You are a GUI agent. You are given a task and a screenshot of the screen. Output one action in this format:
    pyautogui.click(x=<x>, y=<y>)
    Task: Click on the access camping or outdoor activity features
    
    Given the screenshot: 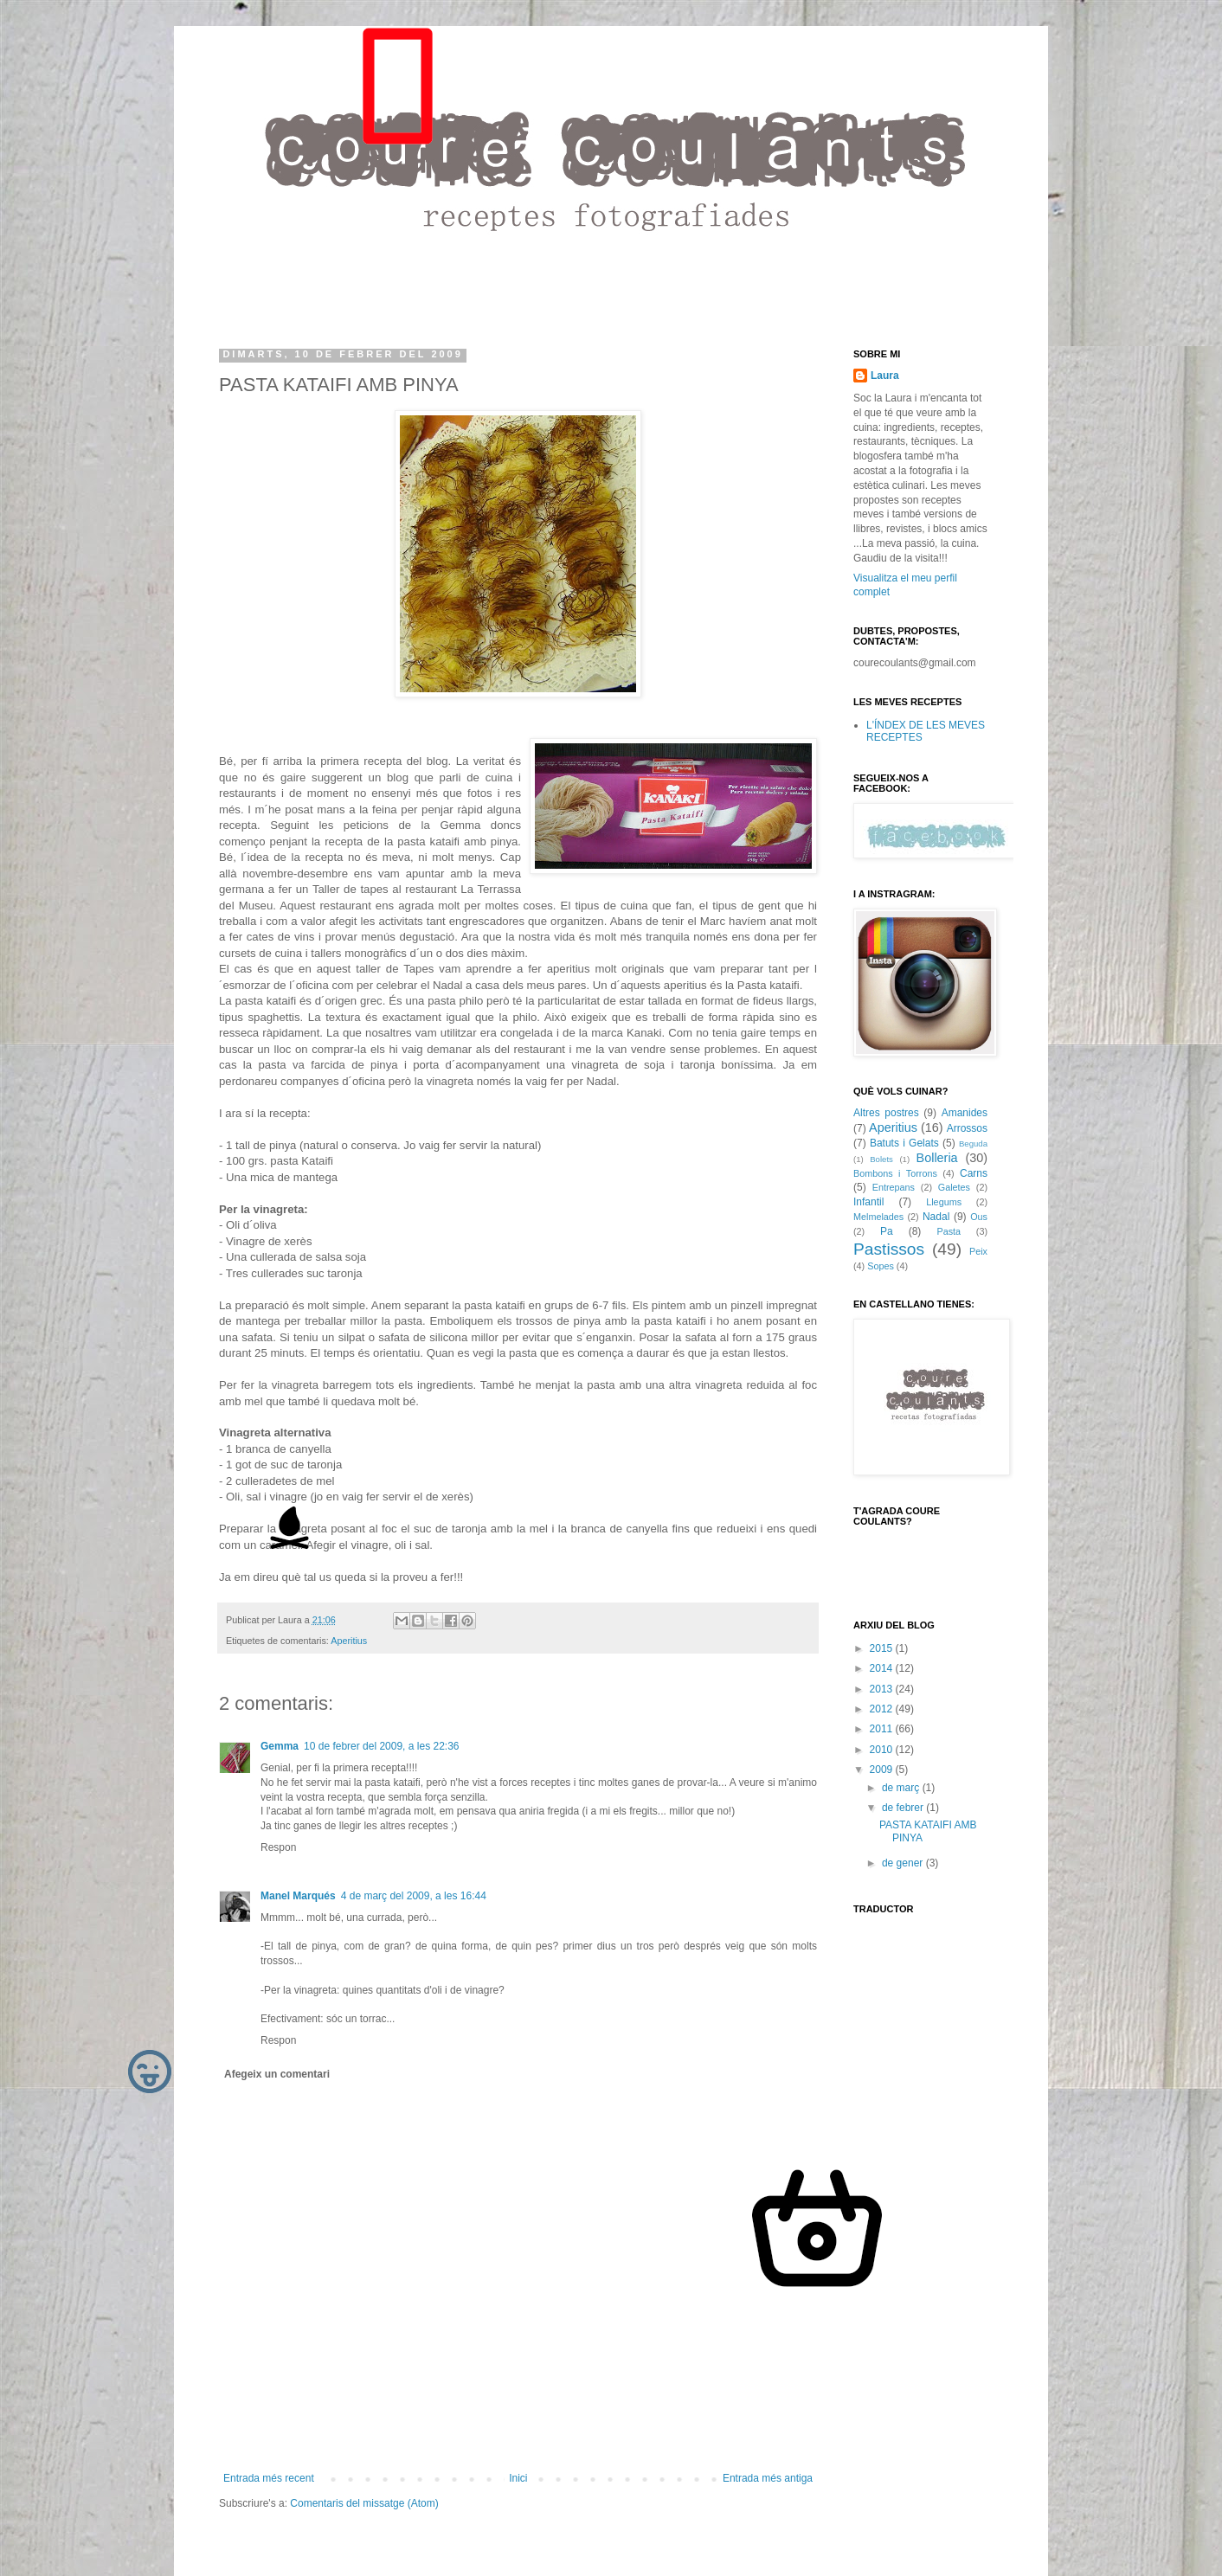 What is the action you would take?
    pyautogui.click(x=289, y=1527)
    